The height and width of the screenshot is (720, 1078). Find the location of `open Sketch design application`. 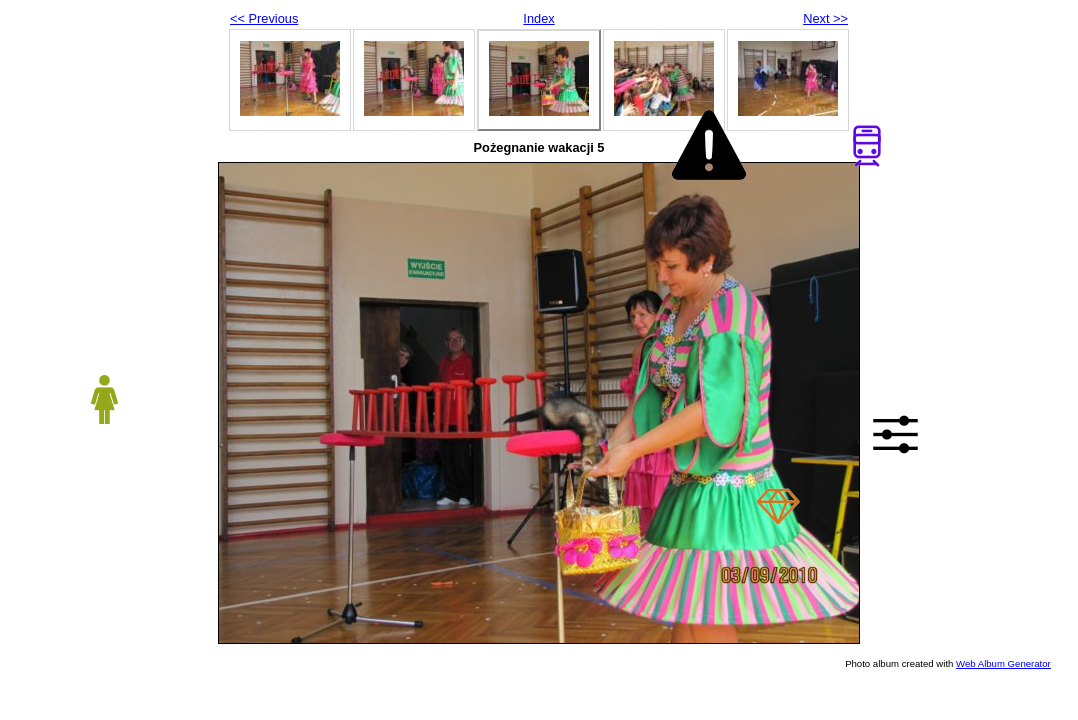

open Sketch design application is located at coordinates (778, 506).